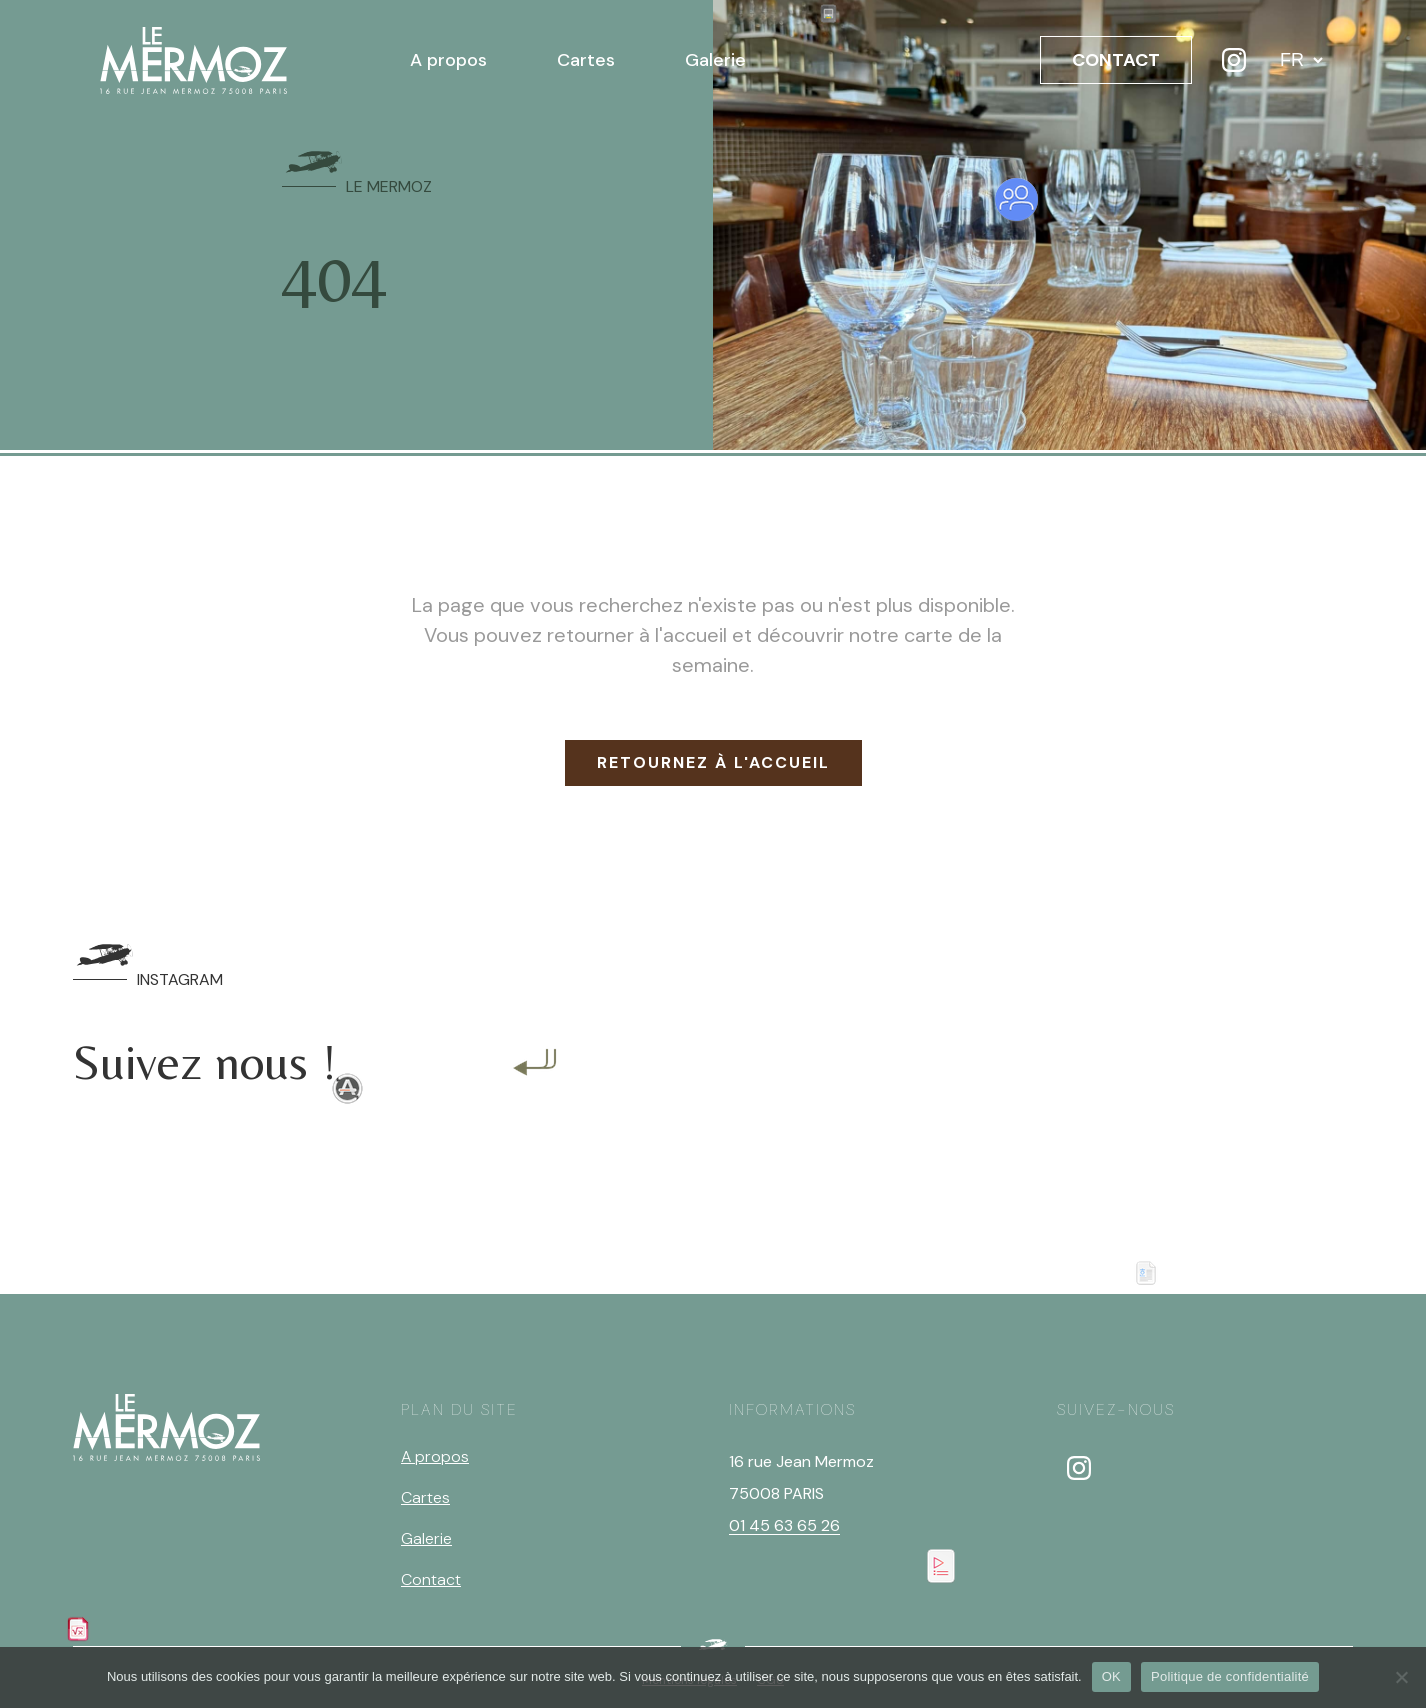 Image resolution: width=1426 pixels, height=1708 pixels. What do you see at coordinates (78, 1629) in the screenshot?
I see `open a formula template file` at bounding box center [78, 1629].